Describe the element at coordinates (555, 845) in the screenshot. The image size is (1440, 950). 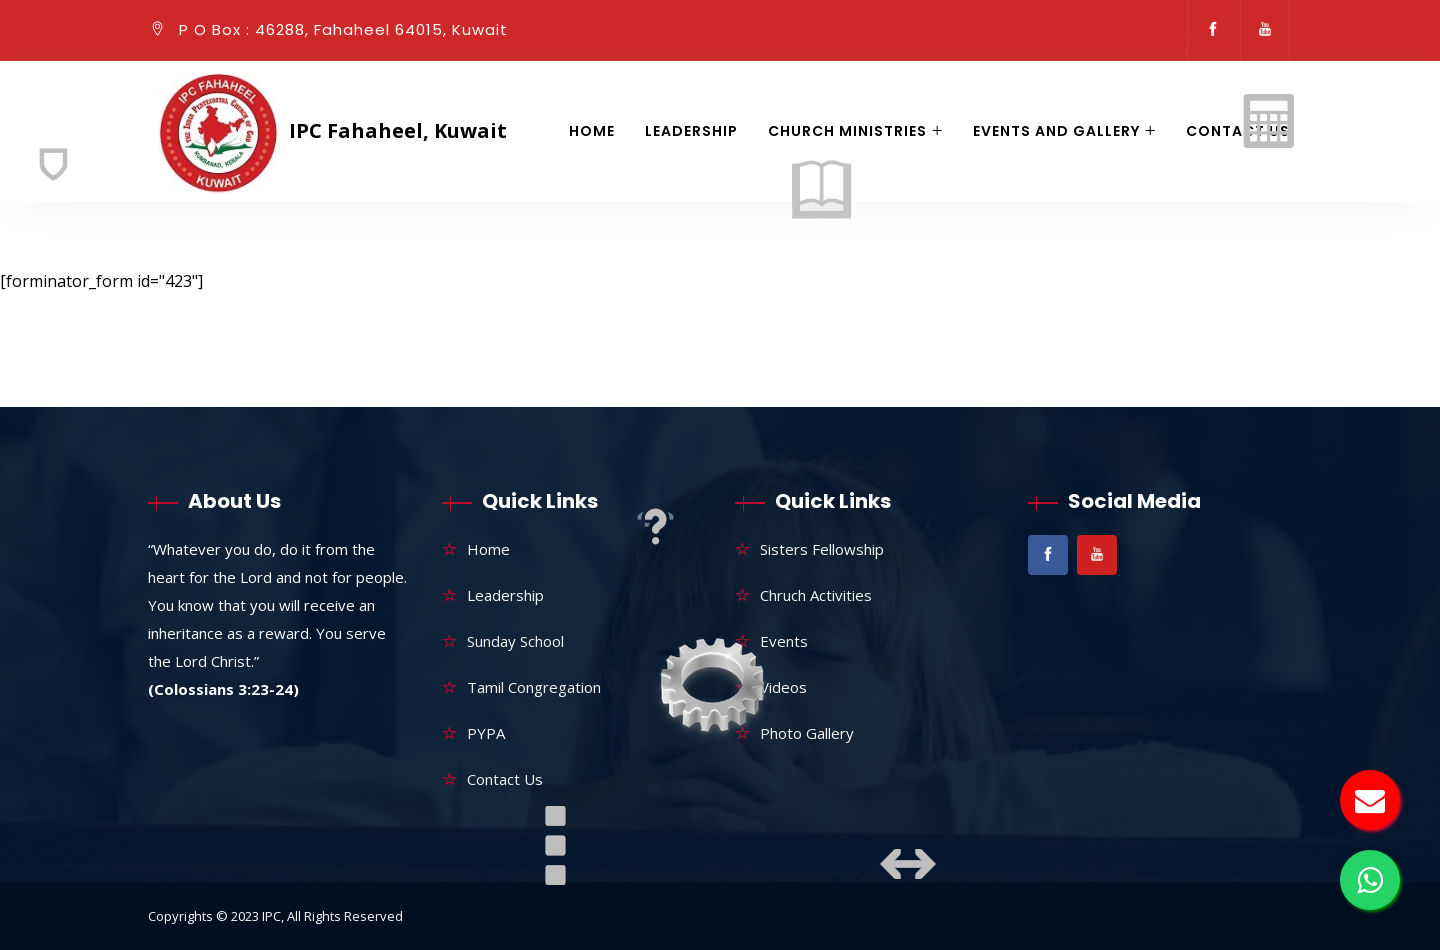
I see `view more options` at that location.